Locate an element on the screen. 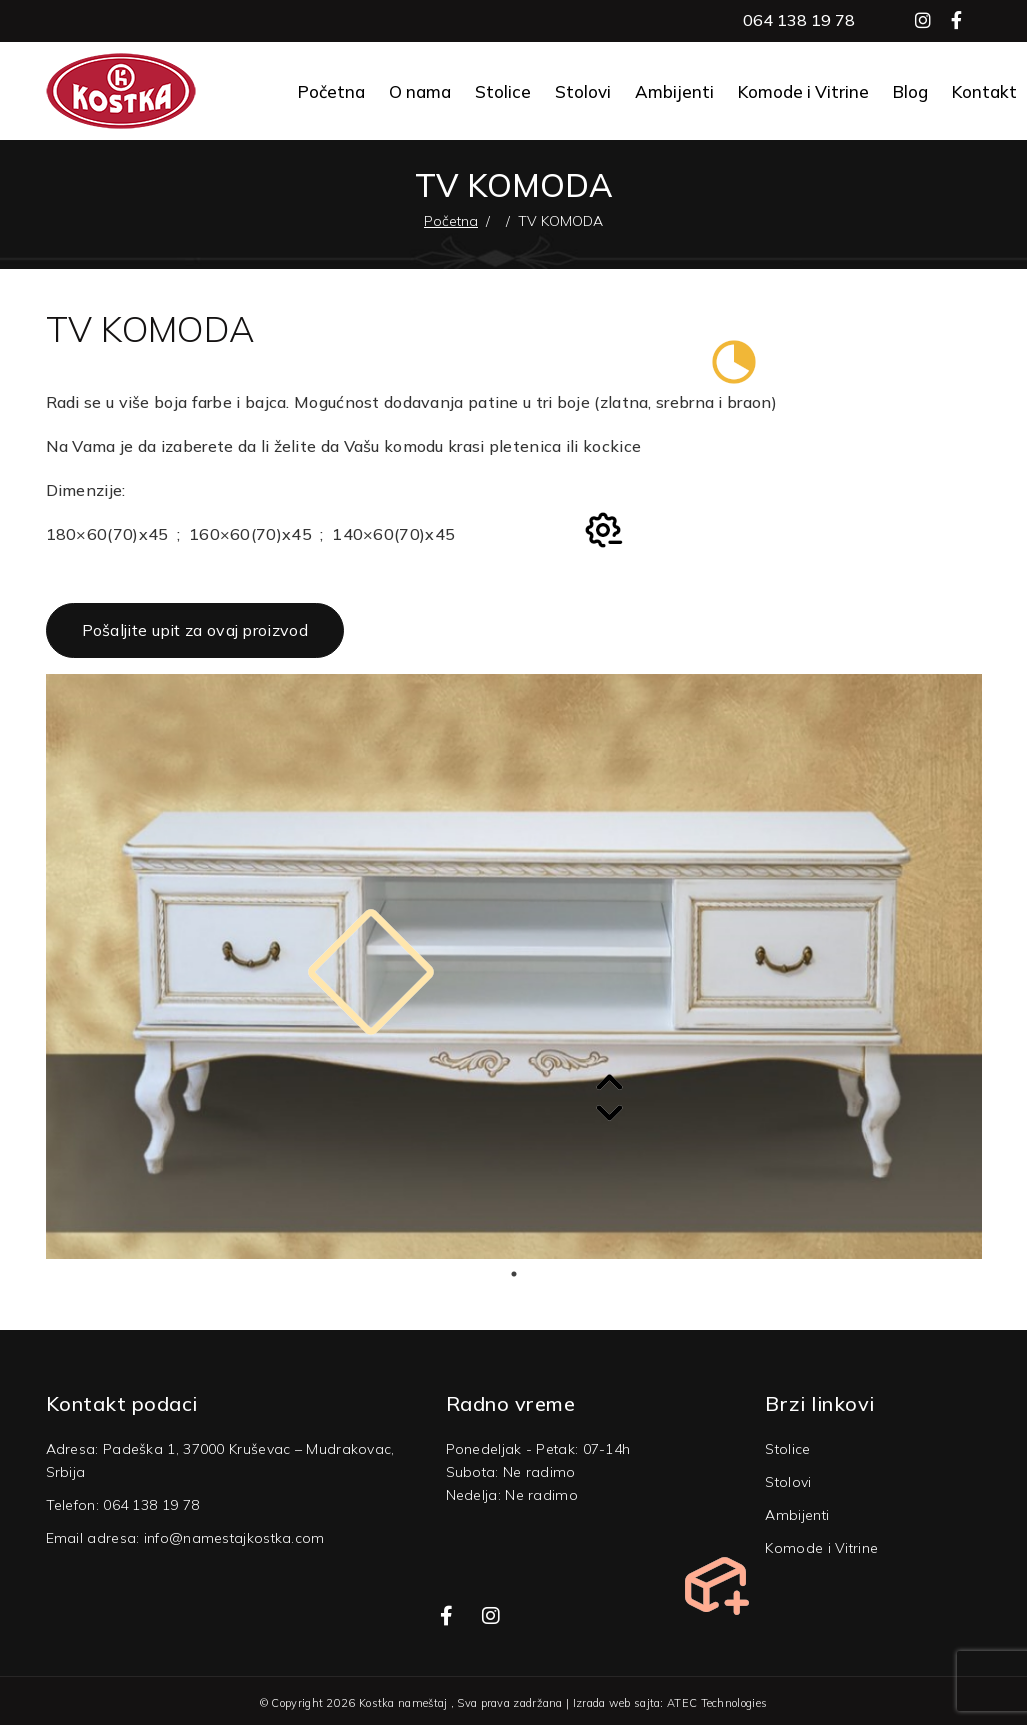 Image resolution: width=1027 pixels, height=1725 pixels. add a new 3D object or shape is located at coordinates (715, 1581).